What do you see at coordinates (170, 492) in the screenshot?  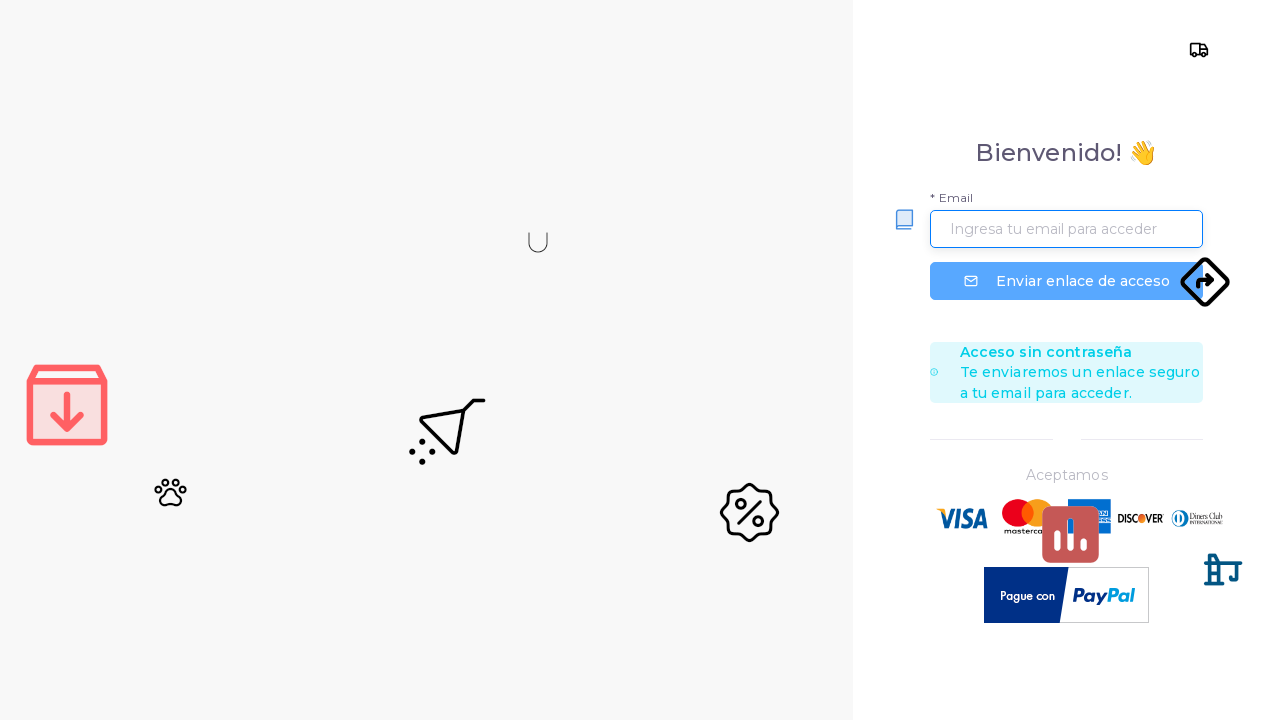 I see `access pet-related features or settings` at bounding box center [170, 492].